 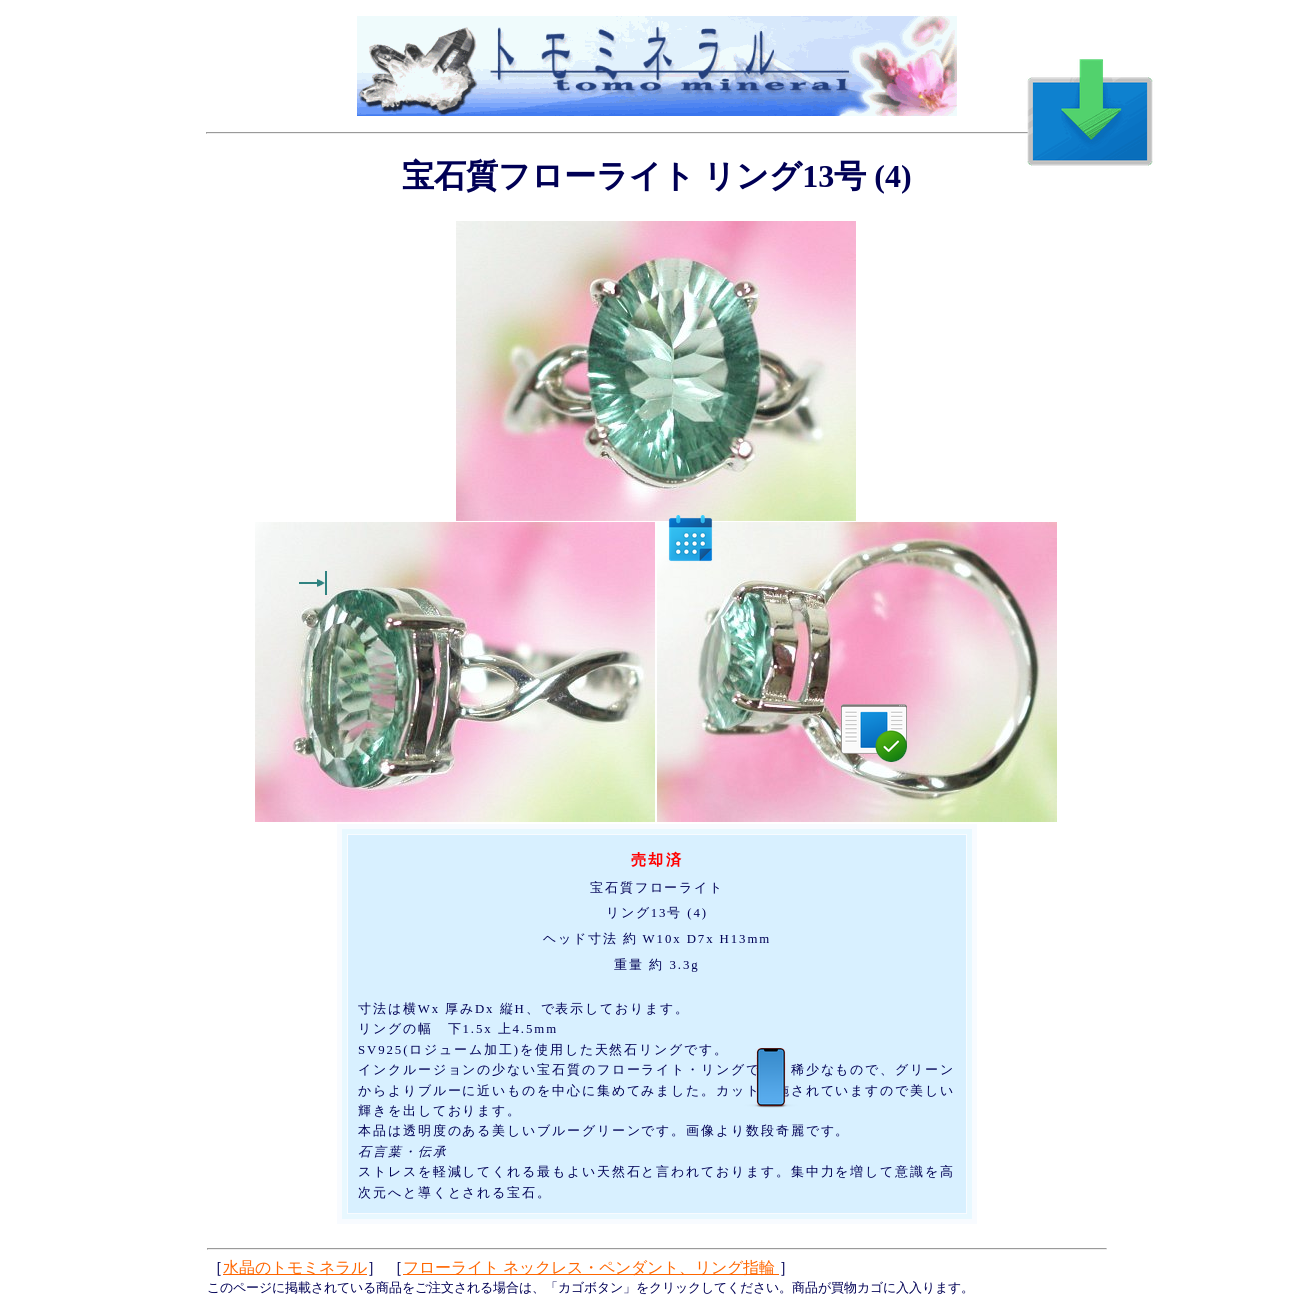 I want to click on iPhone 12 device icon in red, so click(x=771, y=1078).